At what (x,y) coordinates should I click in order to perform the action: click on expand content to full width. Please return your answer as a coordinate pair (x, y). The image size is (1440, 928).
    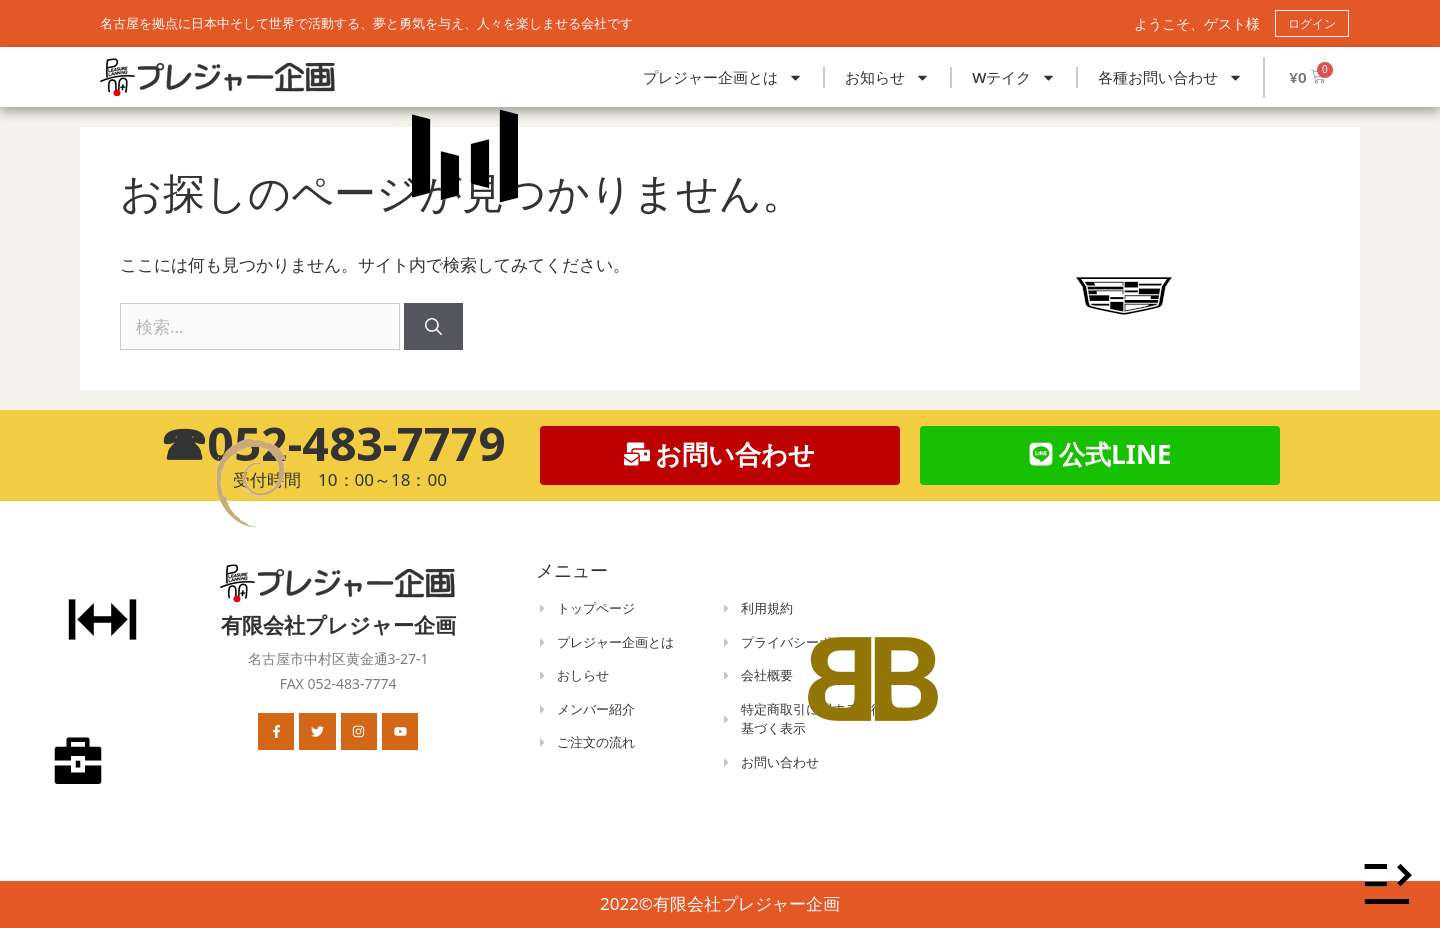
    Looking at the image, I should click on (102, 619).